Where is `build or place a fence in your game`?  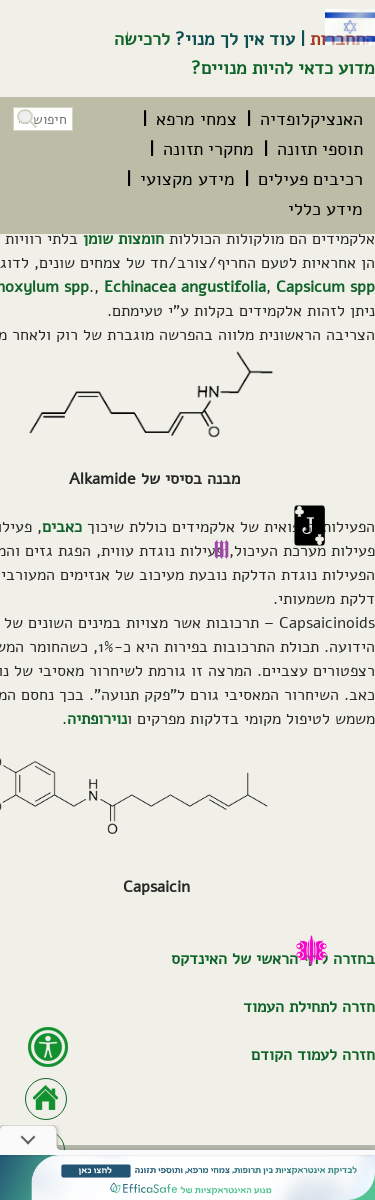 build or place a fence in your game is located at coordinates (221, 549).